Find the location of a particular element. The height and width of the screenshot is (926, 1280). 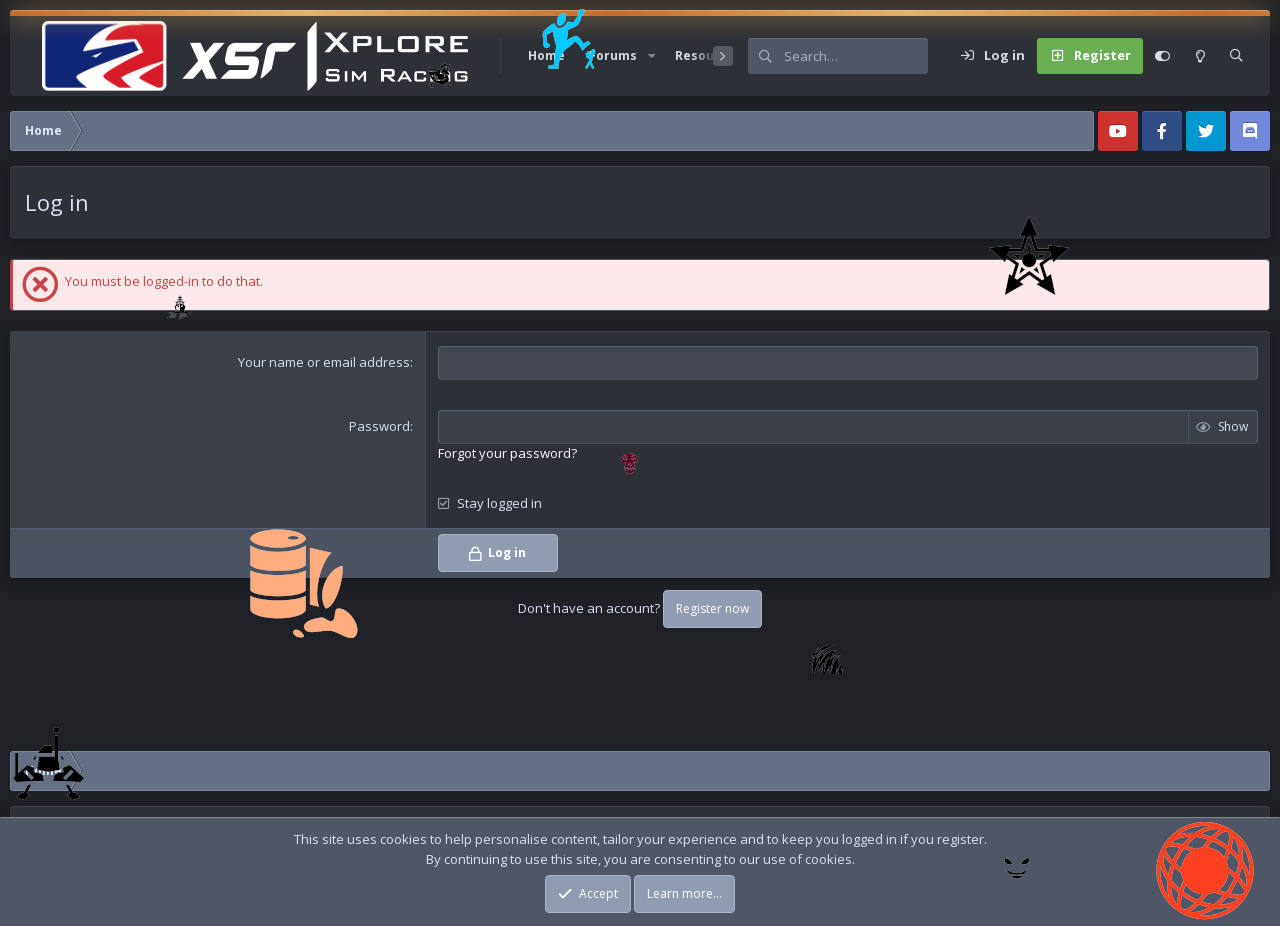

select giant character class or race is located at coordinates (569, 39).